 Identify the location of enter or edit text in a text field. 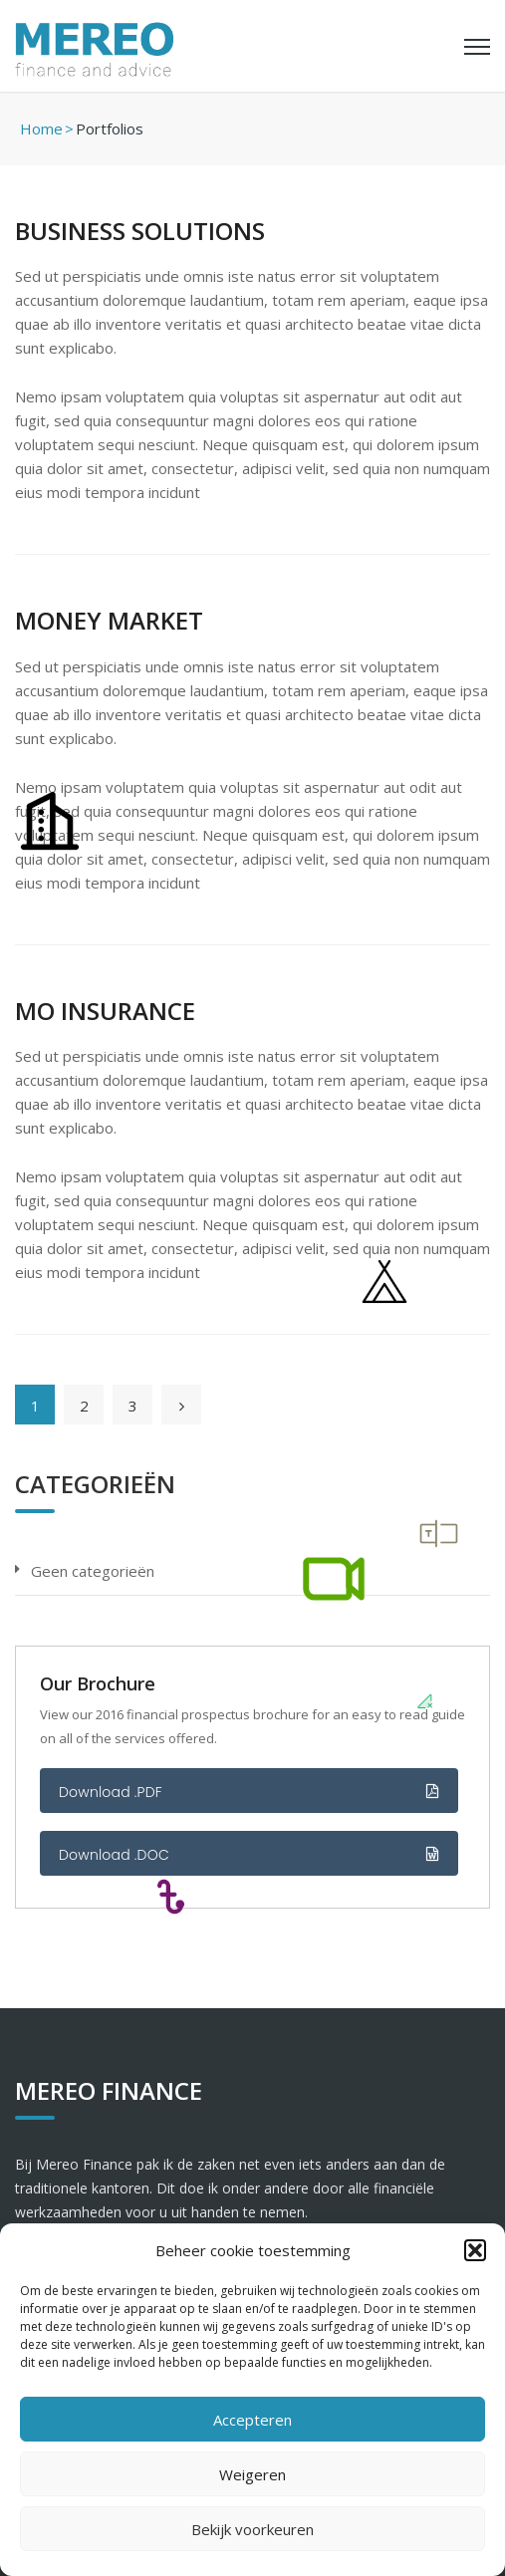
(438, 1533).